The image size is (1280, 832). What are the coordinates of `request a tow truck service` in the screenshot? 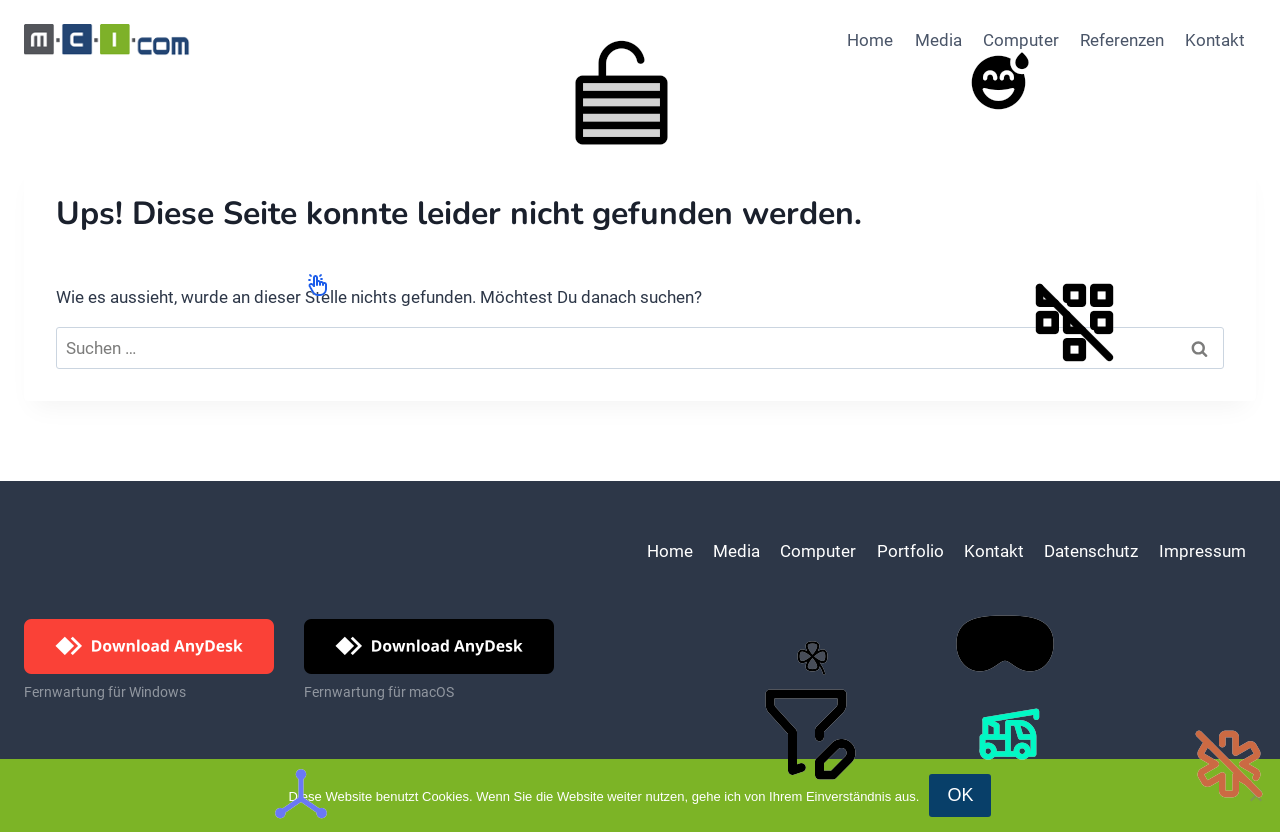 It's located at (1008, 737).